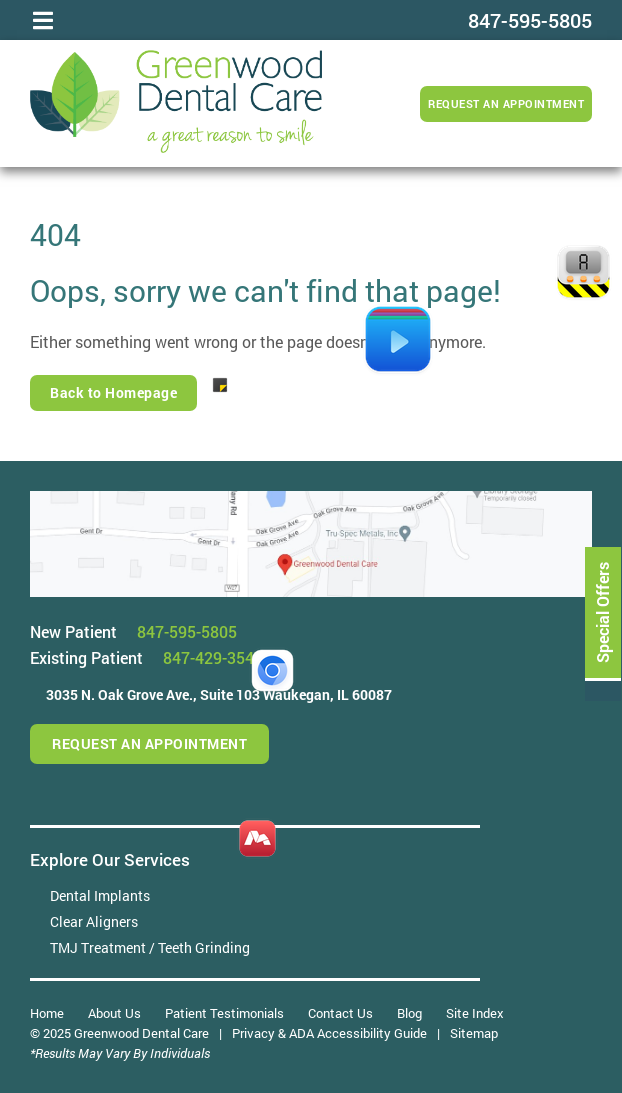 This screenshot has height=1093, width=622. What do you see at coordinates (257, 838) in the screenshot?
I see `open master pdf editor application` at bounding box center [257, 838].